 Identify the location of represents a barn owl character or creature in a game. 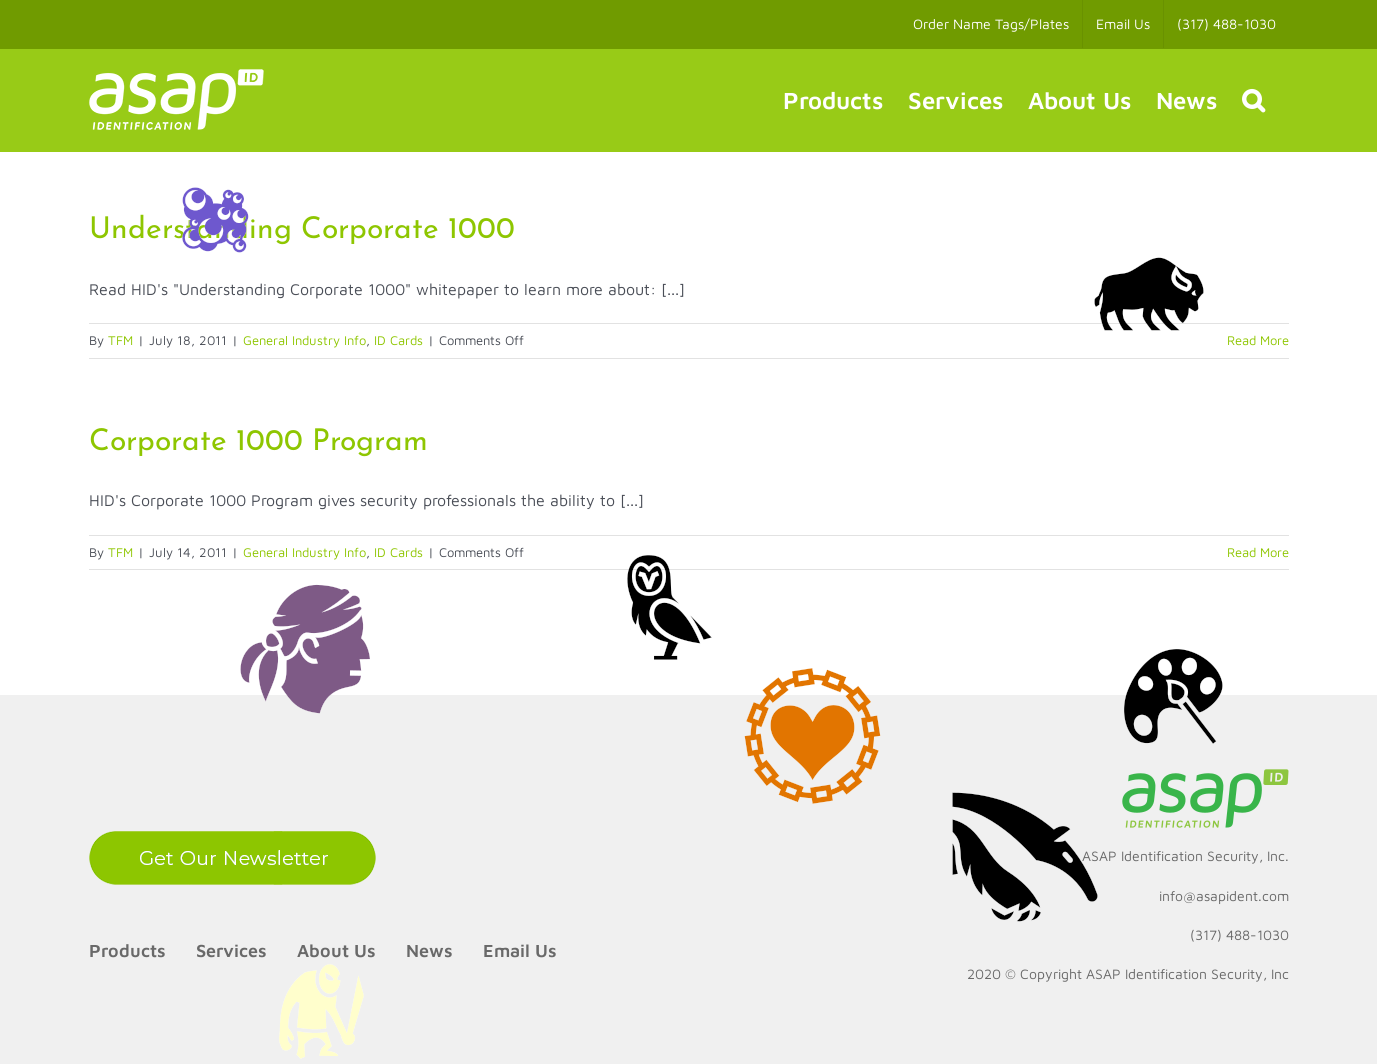
(669, 606).